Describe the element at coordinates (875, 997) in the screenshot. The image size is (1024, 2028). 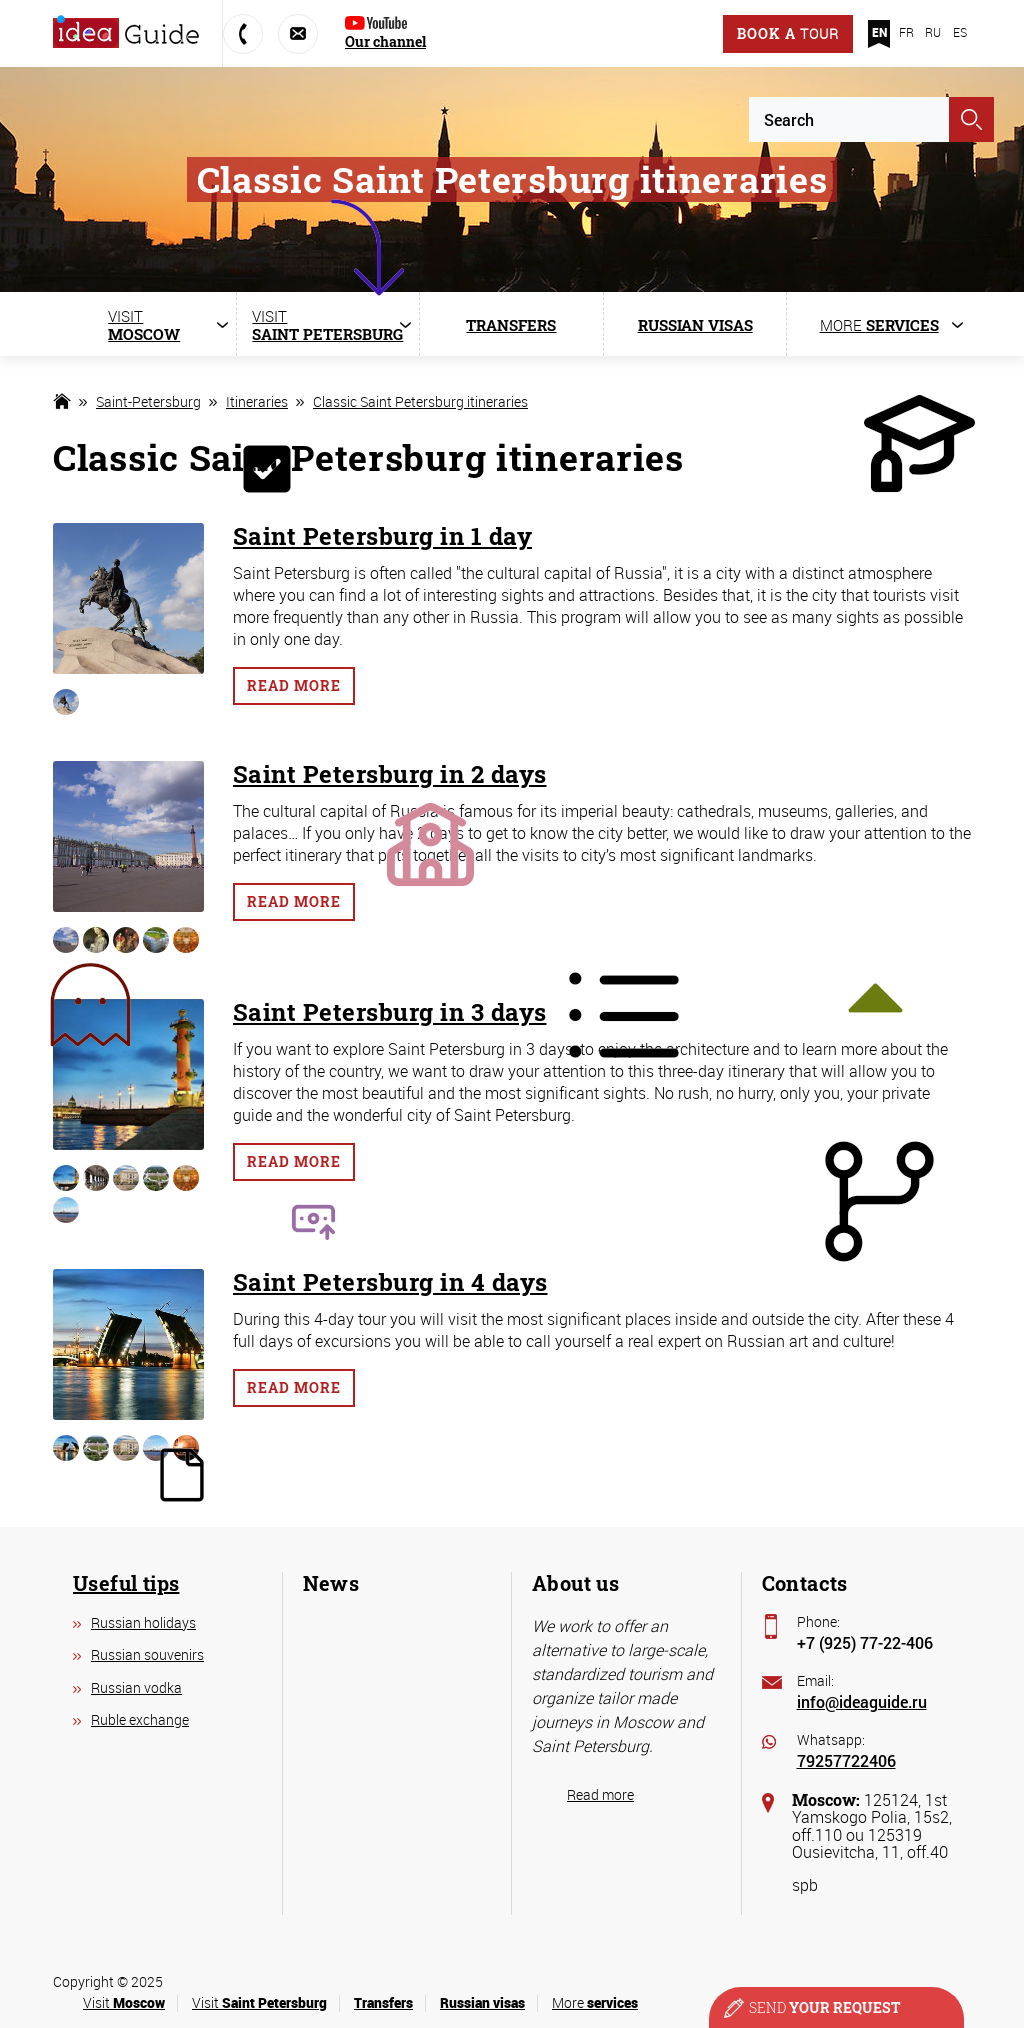
I see `collapse an expanded section` at that location.